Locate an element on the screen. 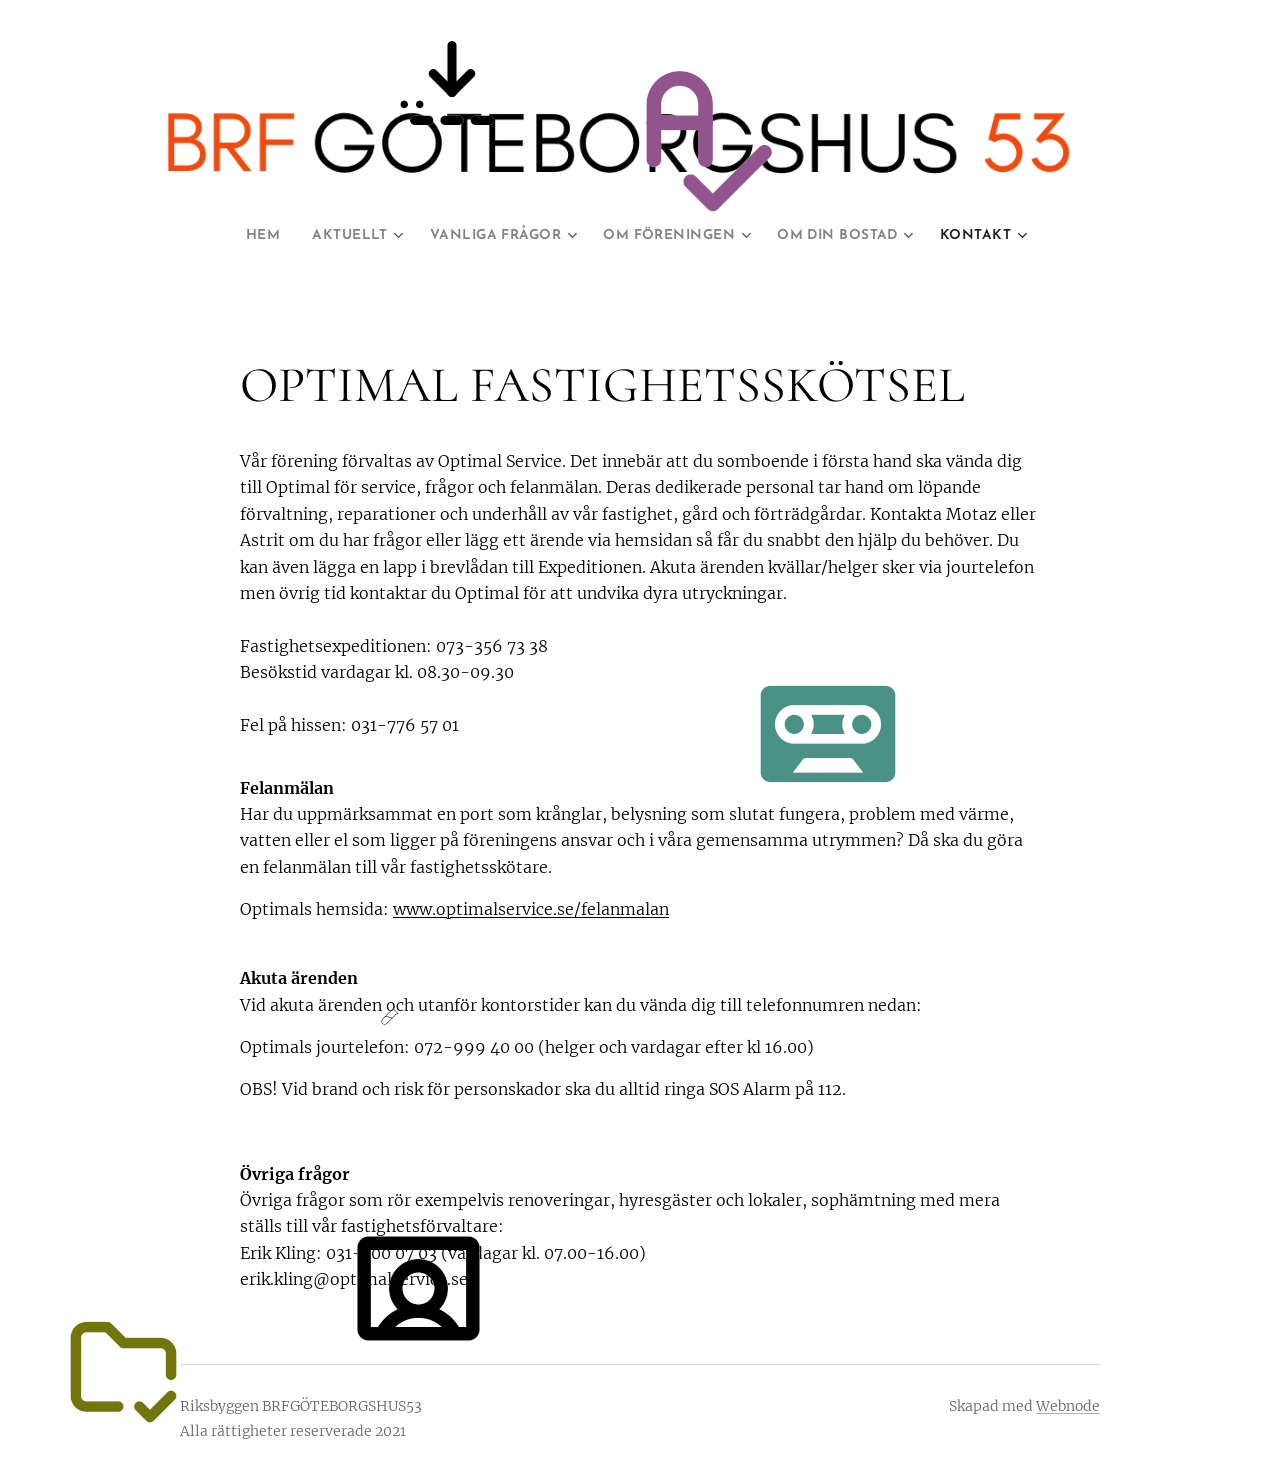  access experimental or beta features is located at coordinates (389, 1016).